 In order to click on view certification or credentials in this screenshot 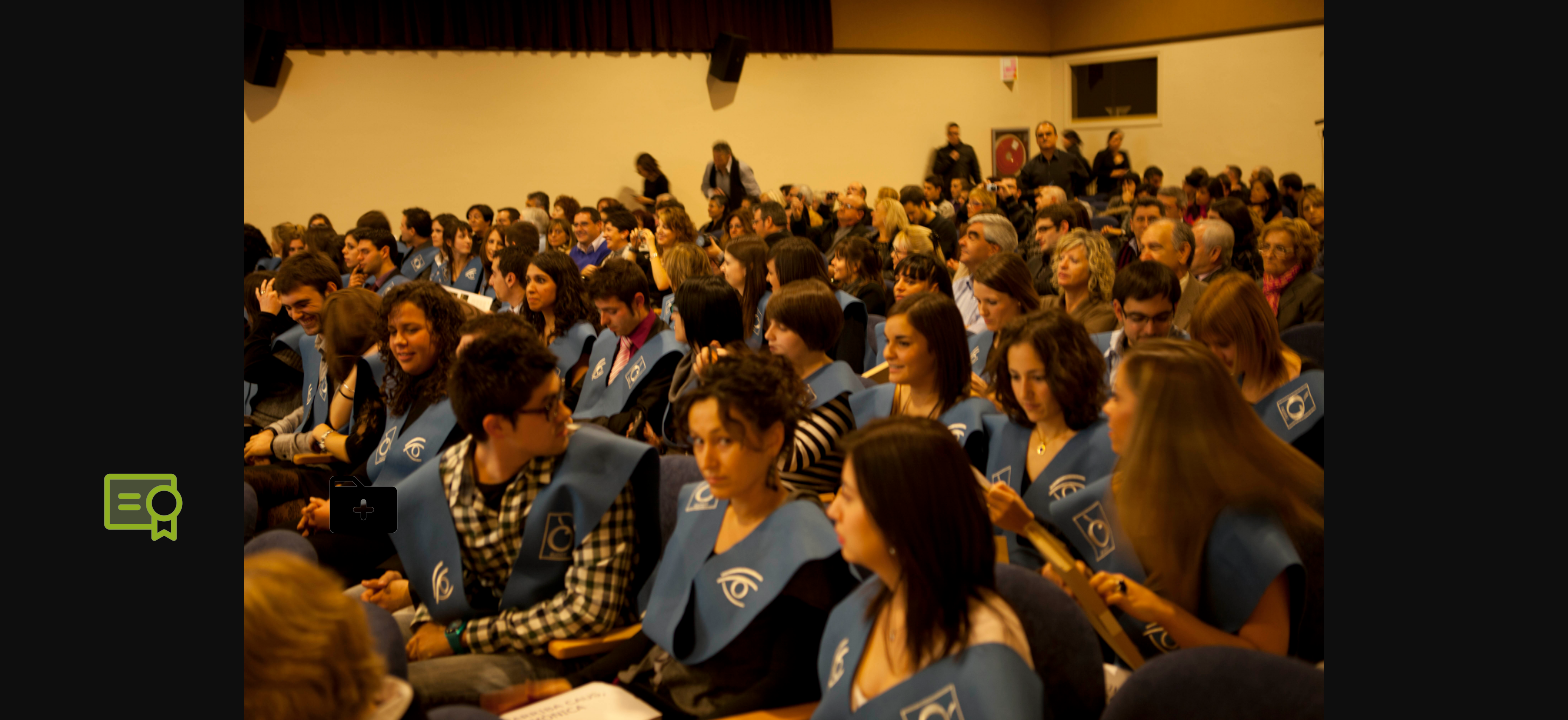, I will do `click(140, 504)`.